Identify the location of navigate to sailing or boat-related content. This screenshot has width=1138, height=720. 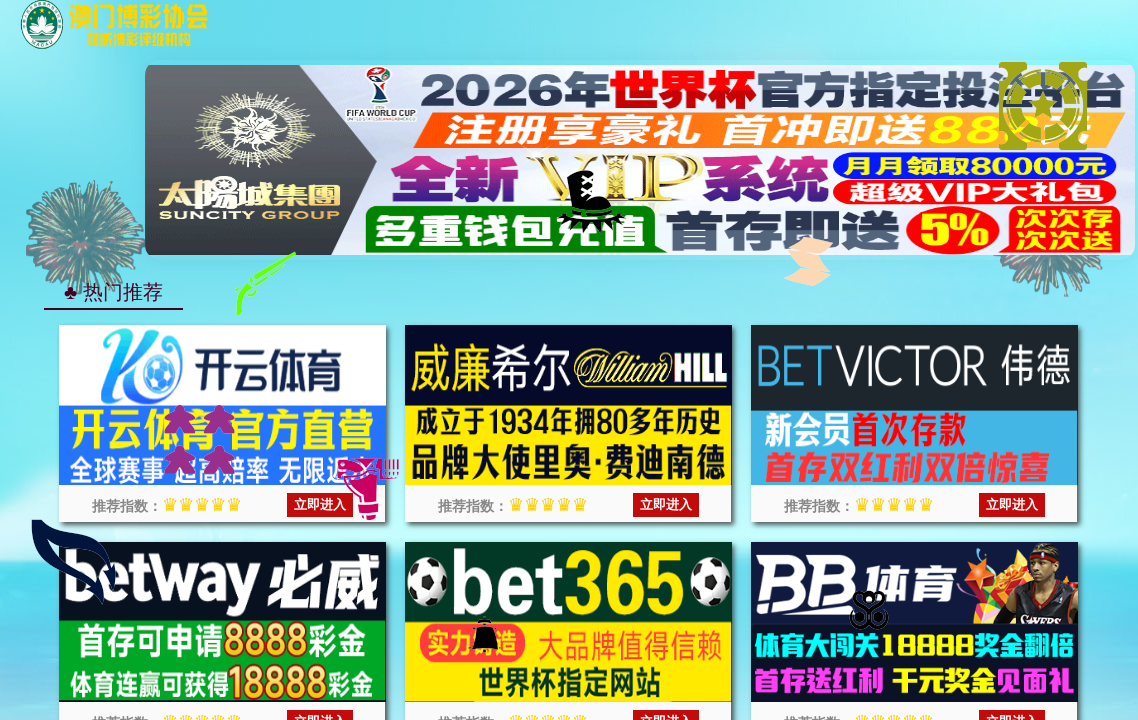
(484, 634).